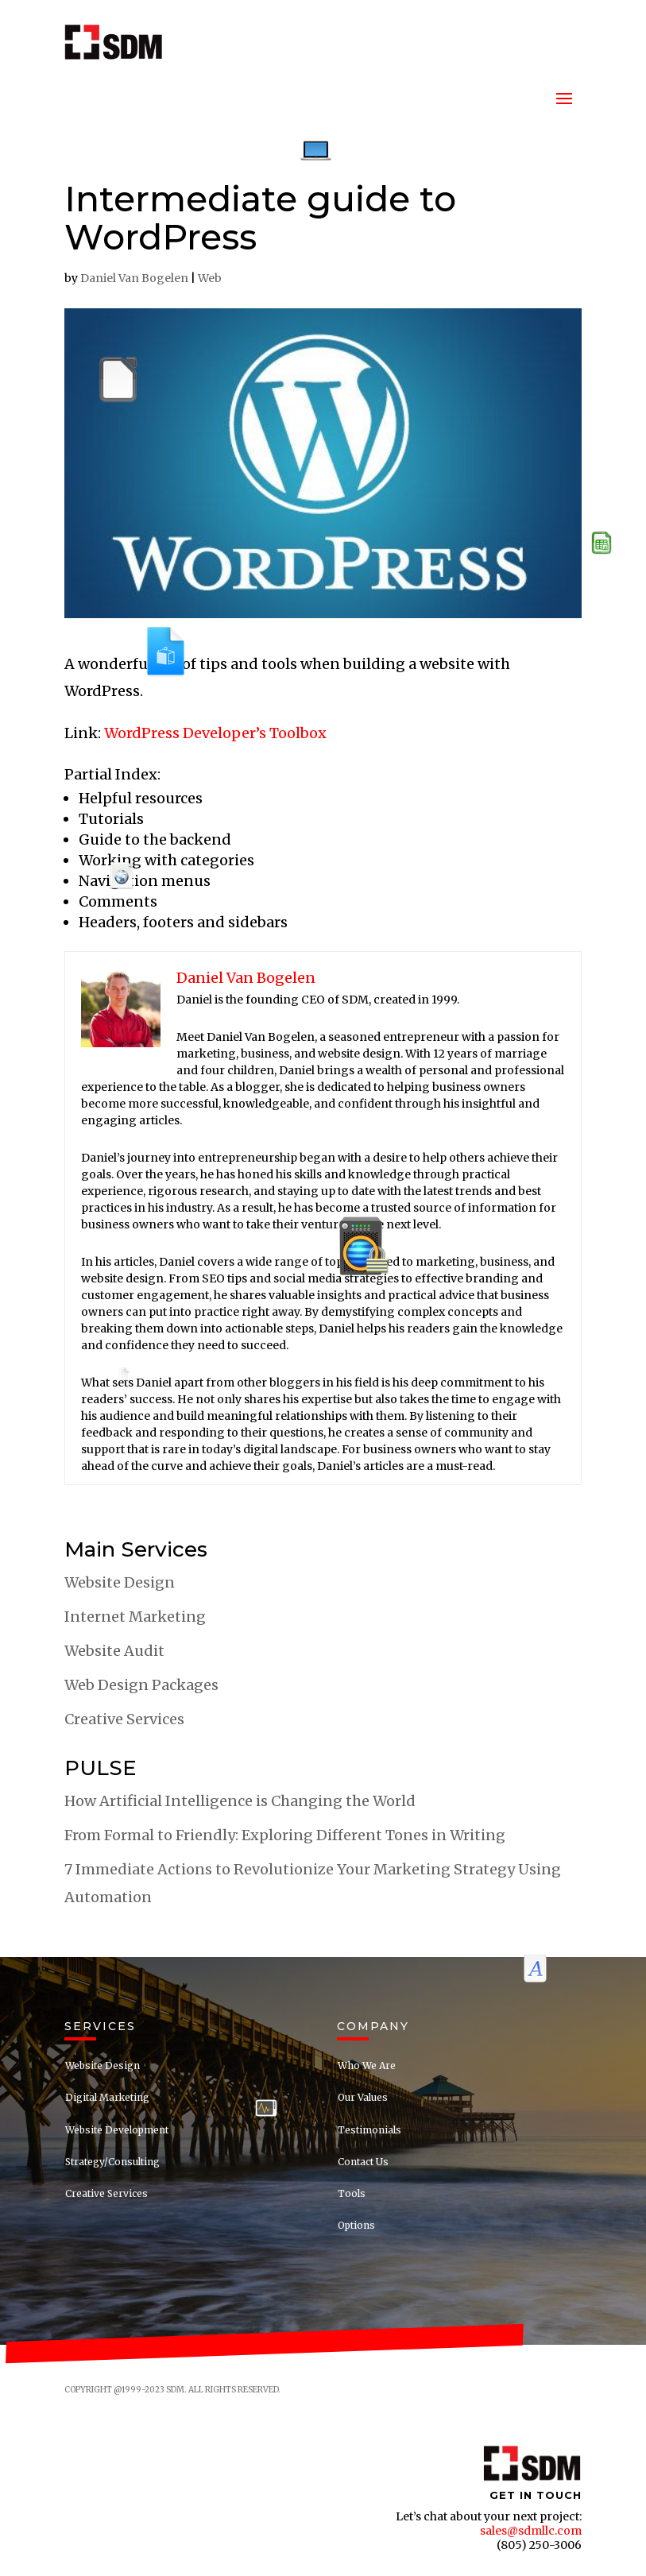 The image size is (646, 2576). What do you see at coordinates (266, 2108) in the screenshot?
I see `open system monitor to view resource usage` at bounding box center [266, 2108].